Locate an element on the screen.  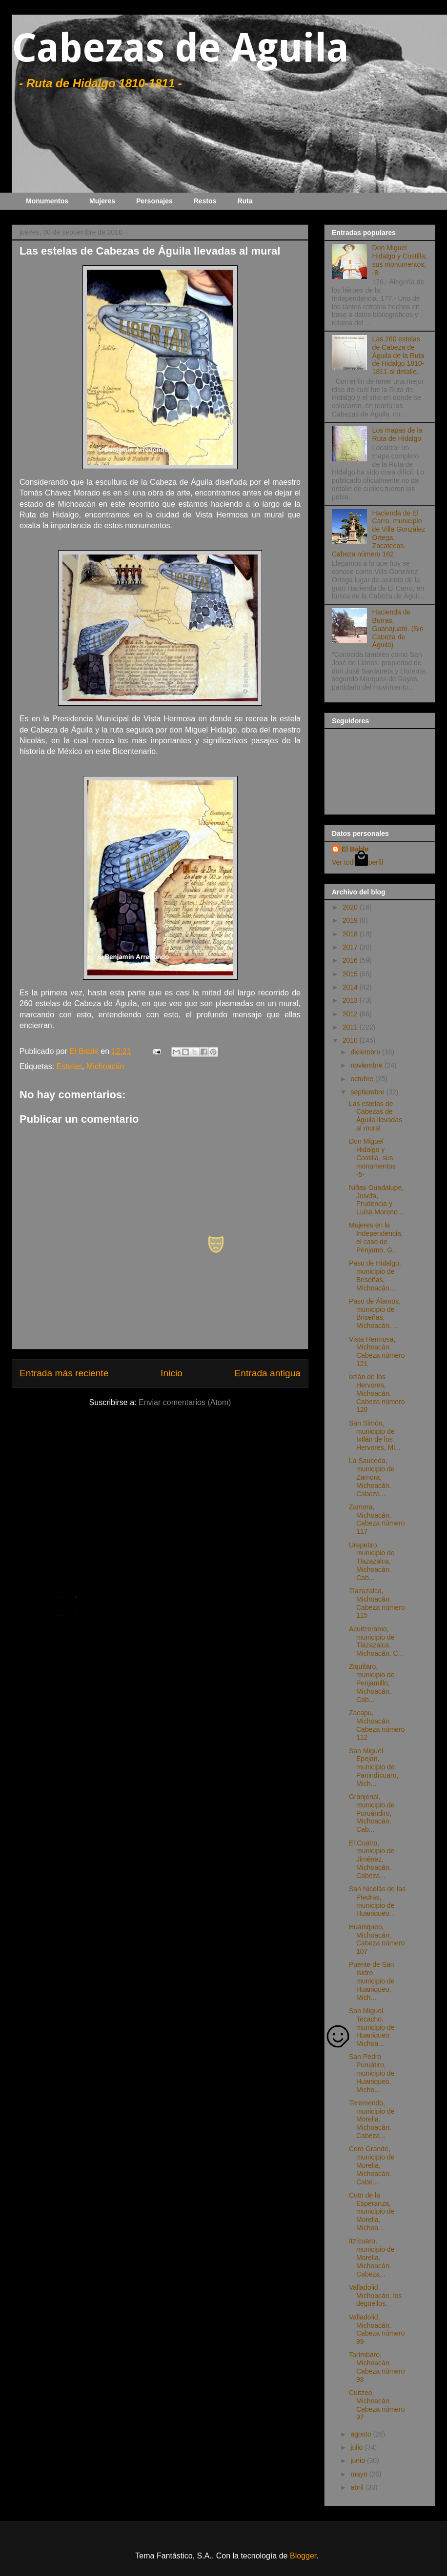
indicates a sad or negative mood/emotion is located at coordinates (216, 1244).